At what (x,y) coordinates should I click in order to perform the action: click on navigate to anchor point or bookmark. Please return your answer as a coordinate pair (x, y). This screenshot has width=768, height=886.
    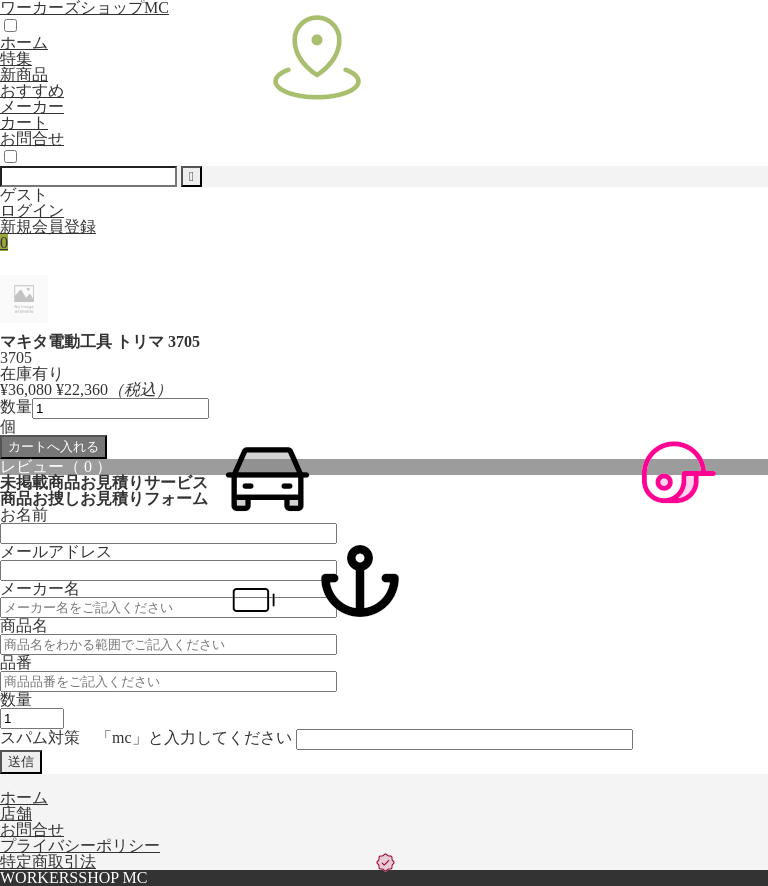
    Looking at the image, I should click on (360, 581).